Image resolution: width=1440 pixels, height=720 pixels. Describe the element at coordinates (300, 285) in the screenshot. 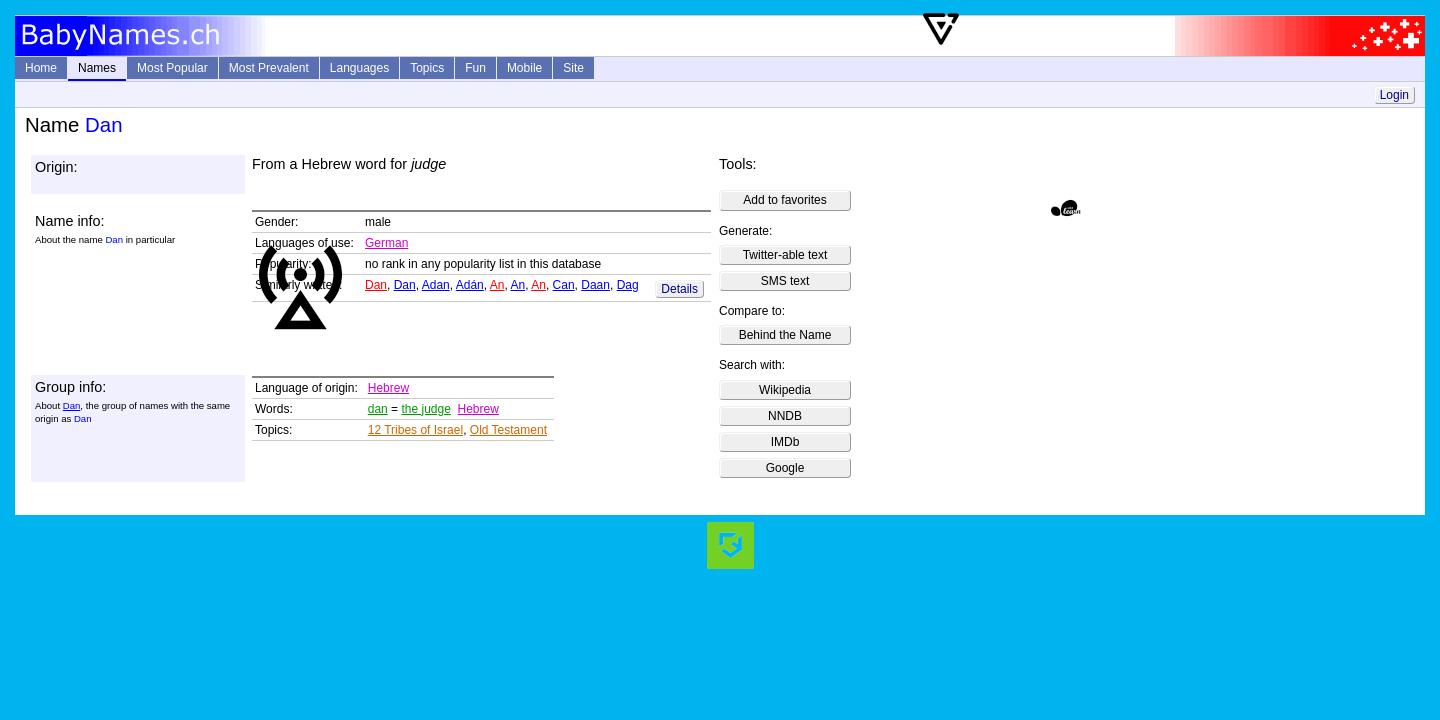

I see `access wireless network or base station settings` at that location.